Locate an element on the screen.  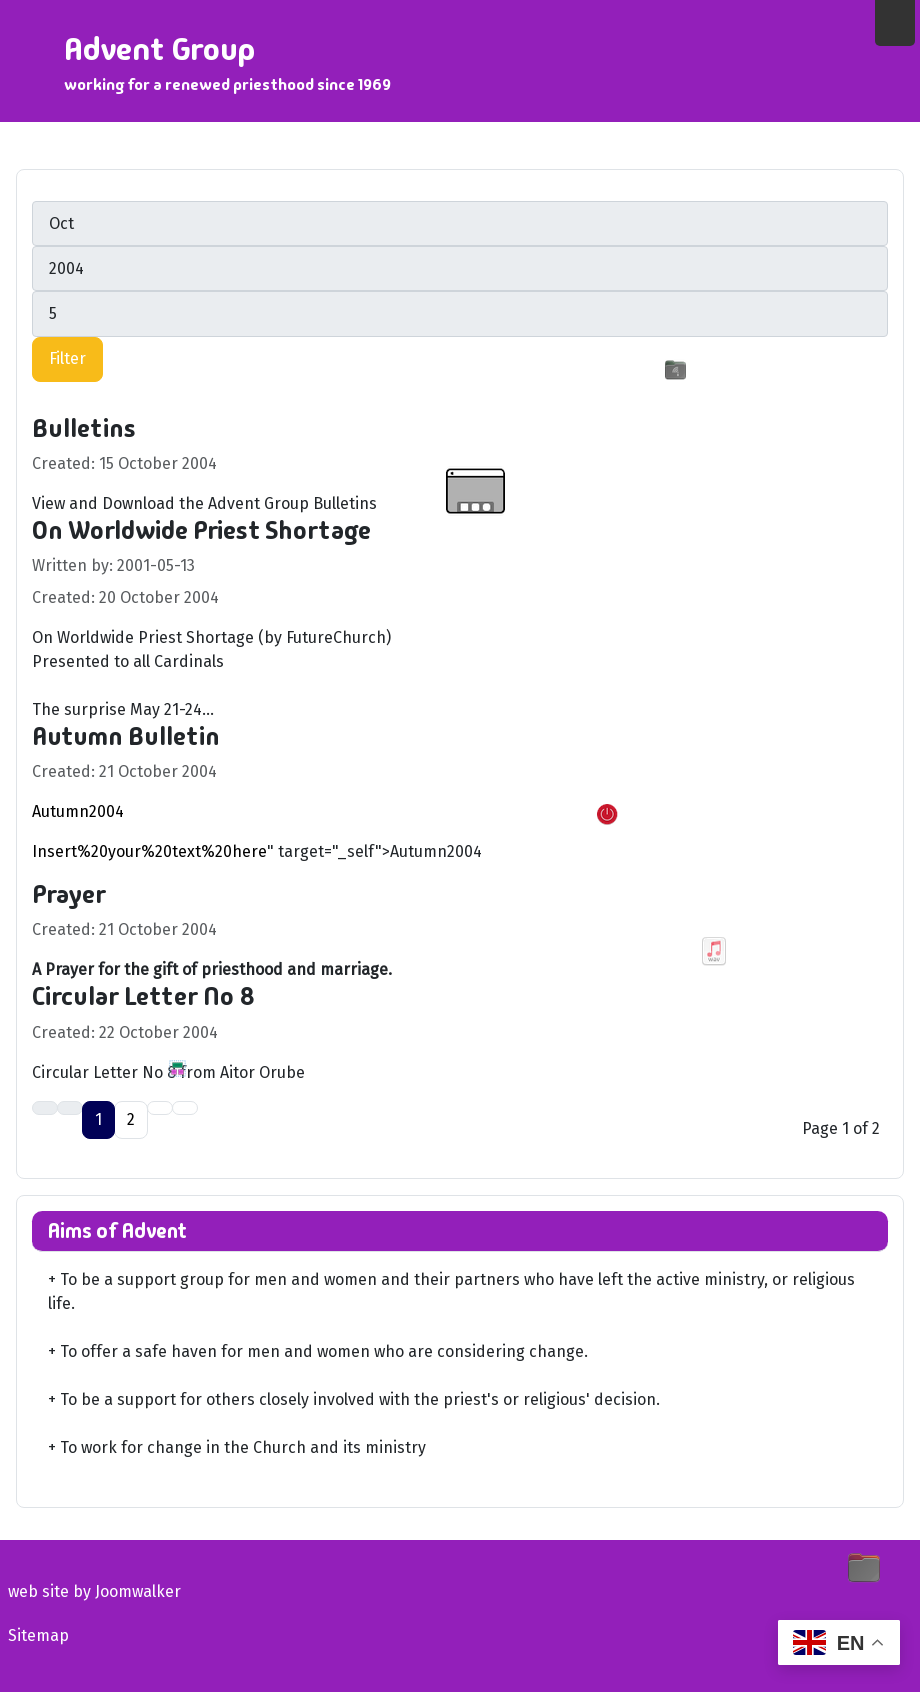
access desktop folder in sidebar is located at coordinates (475, 491).